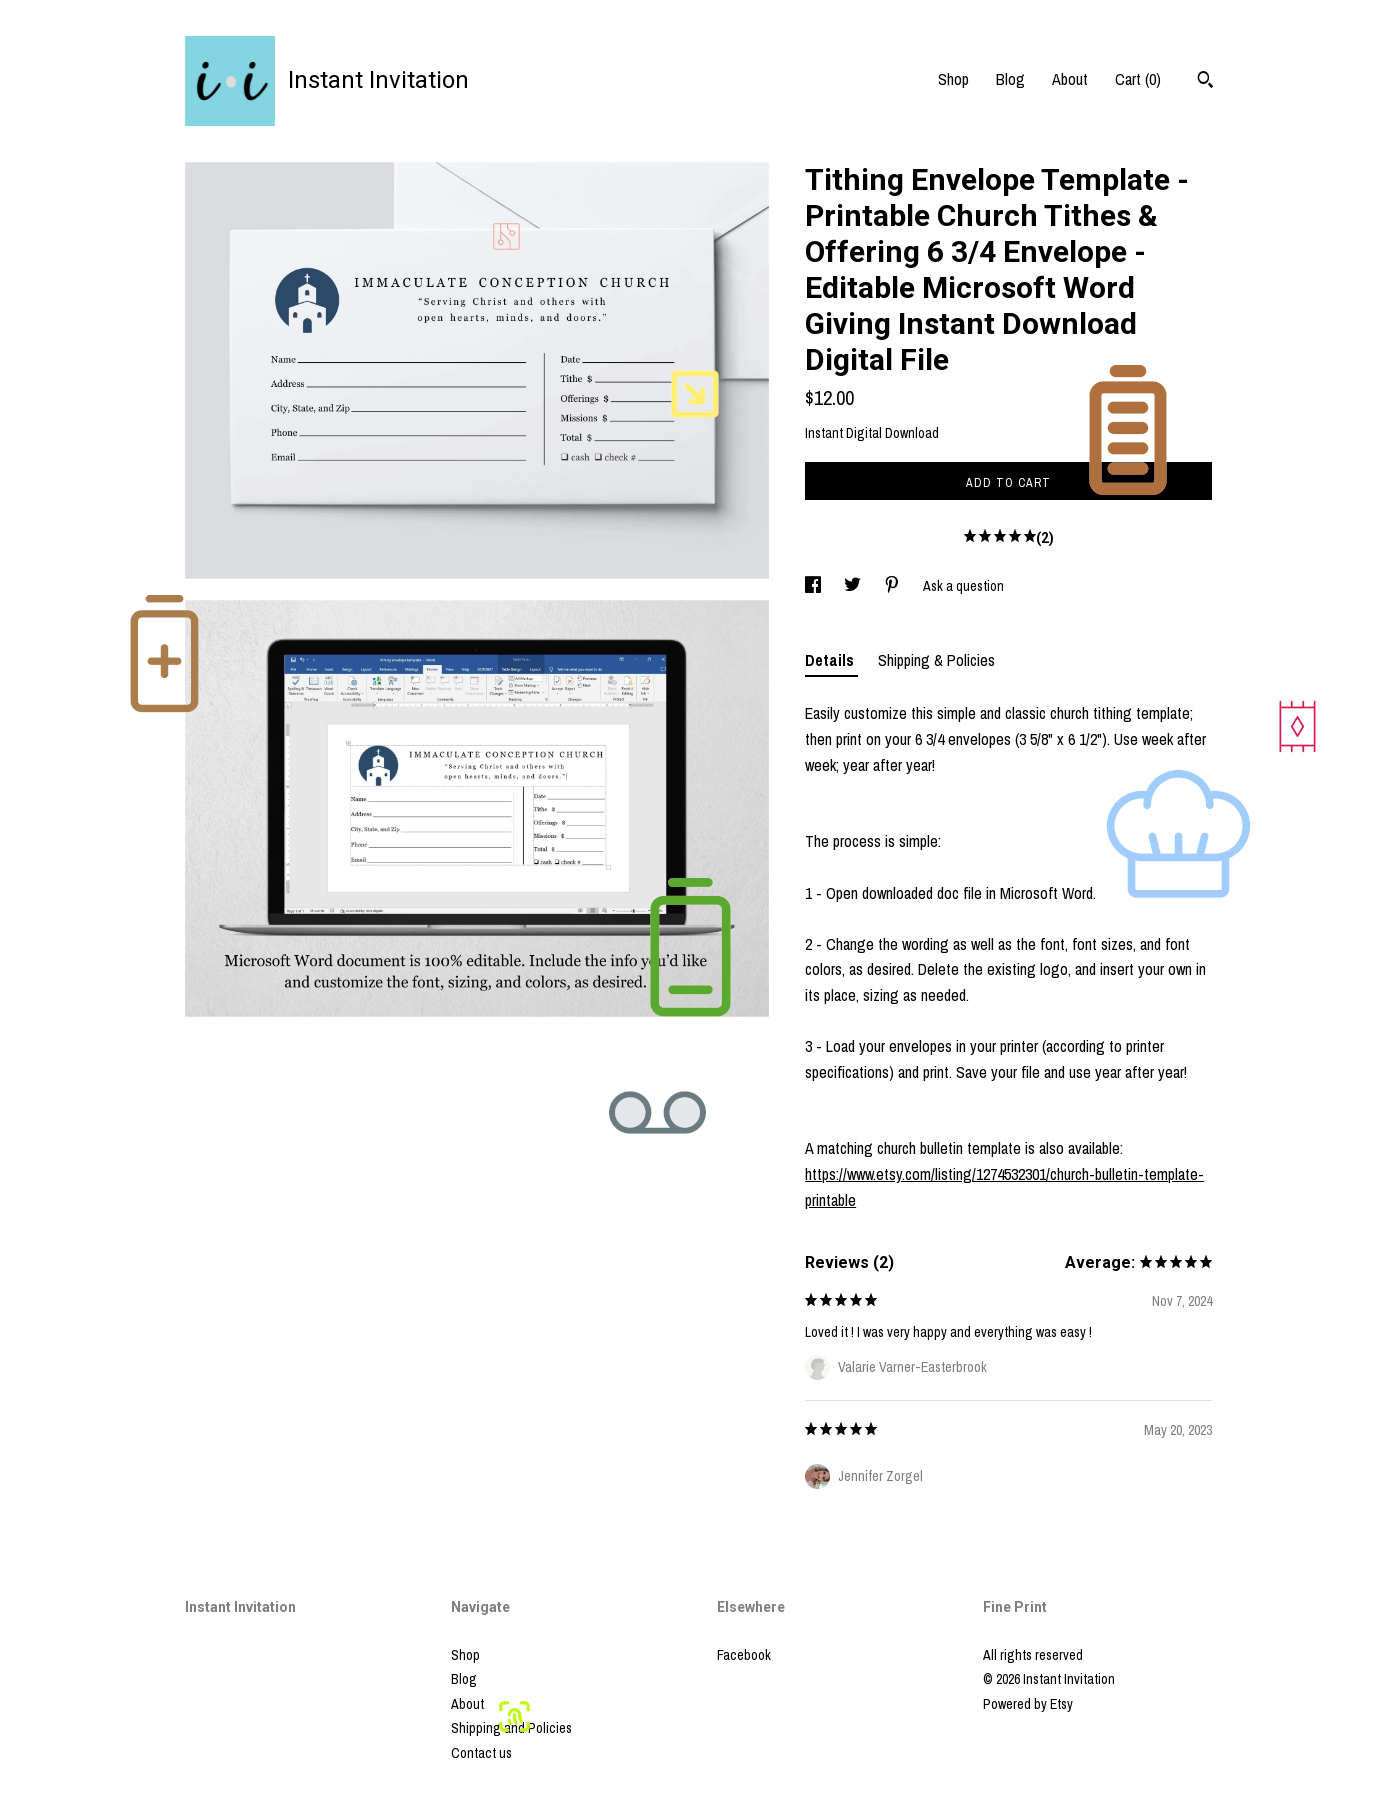 The image size is (1397, 1799). I want to click on navigate to the bottom-right section, so click(695, 394).